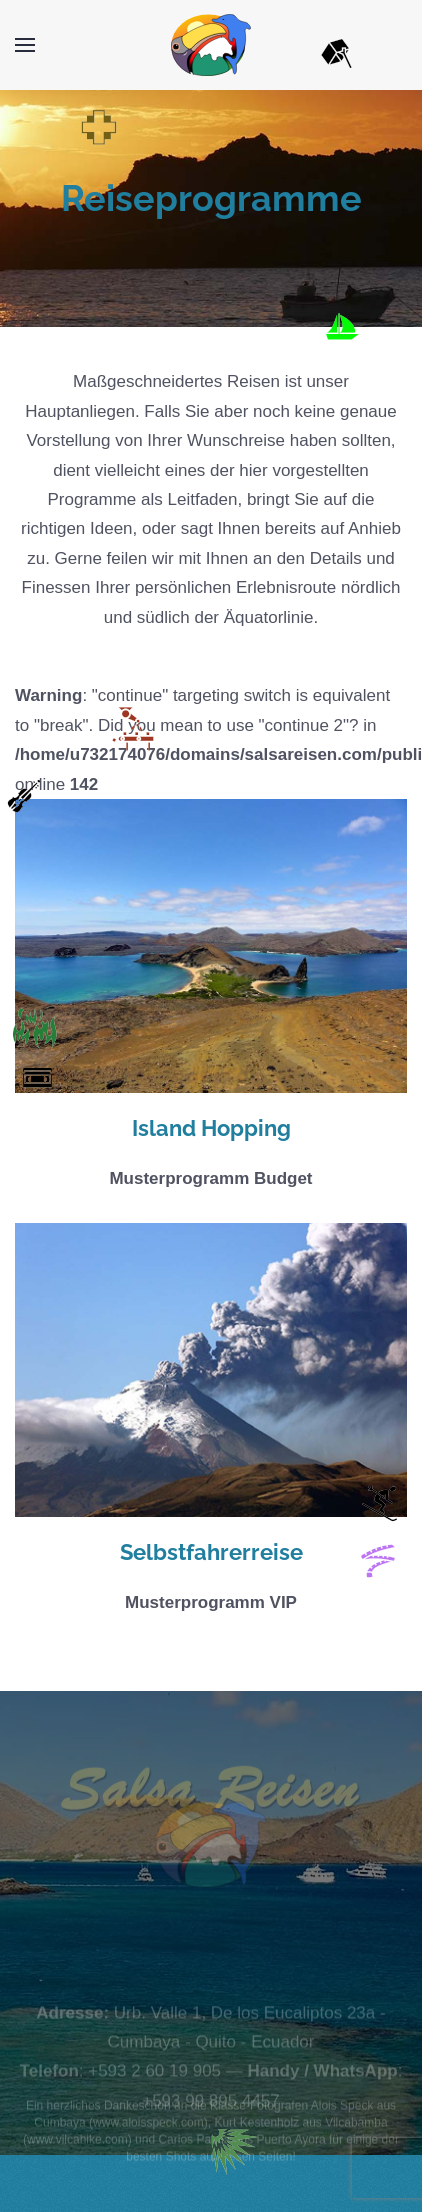  What do you see at coordinates (34, 1030) in the screenshot?
I see `indicates active wildfire alerts in your area` at bounding box center [34, 1030].